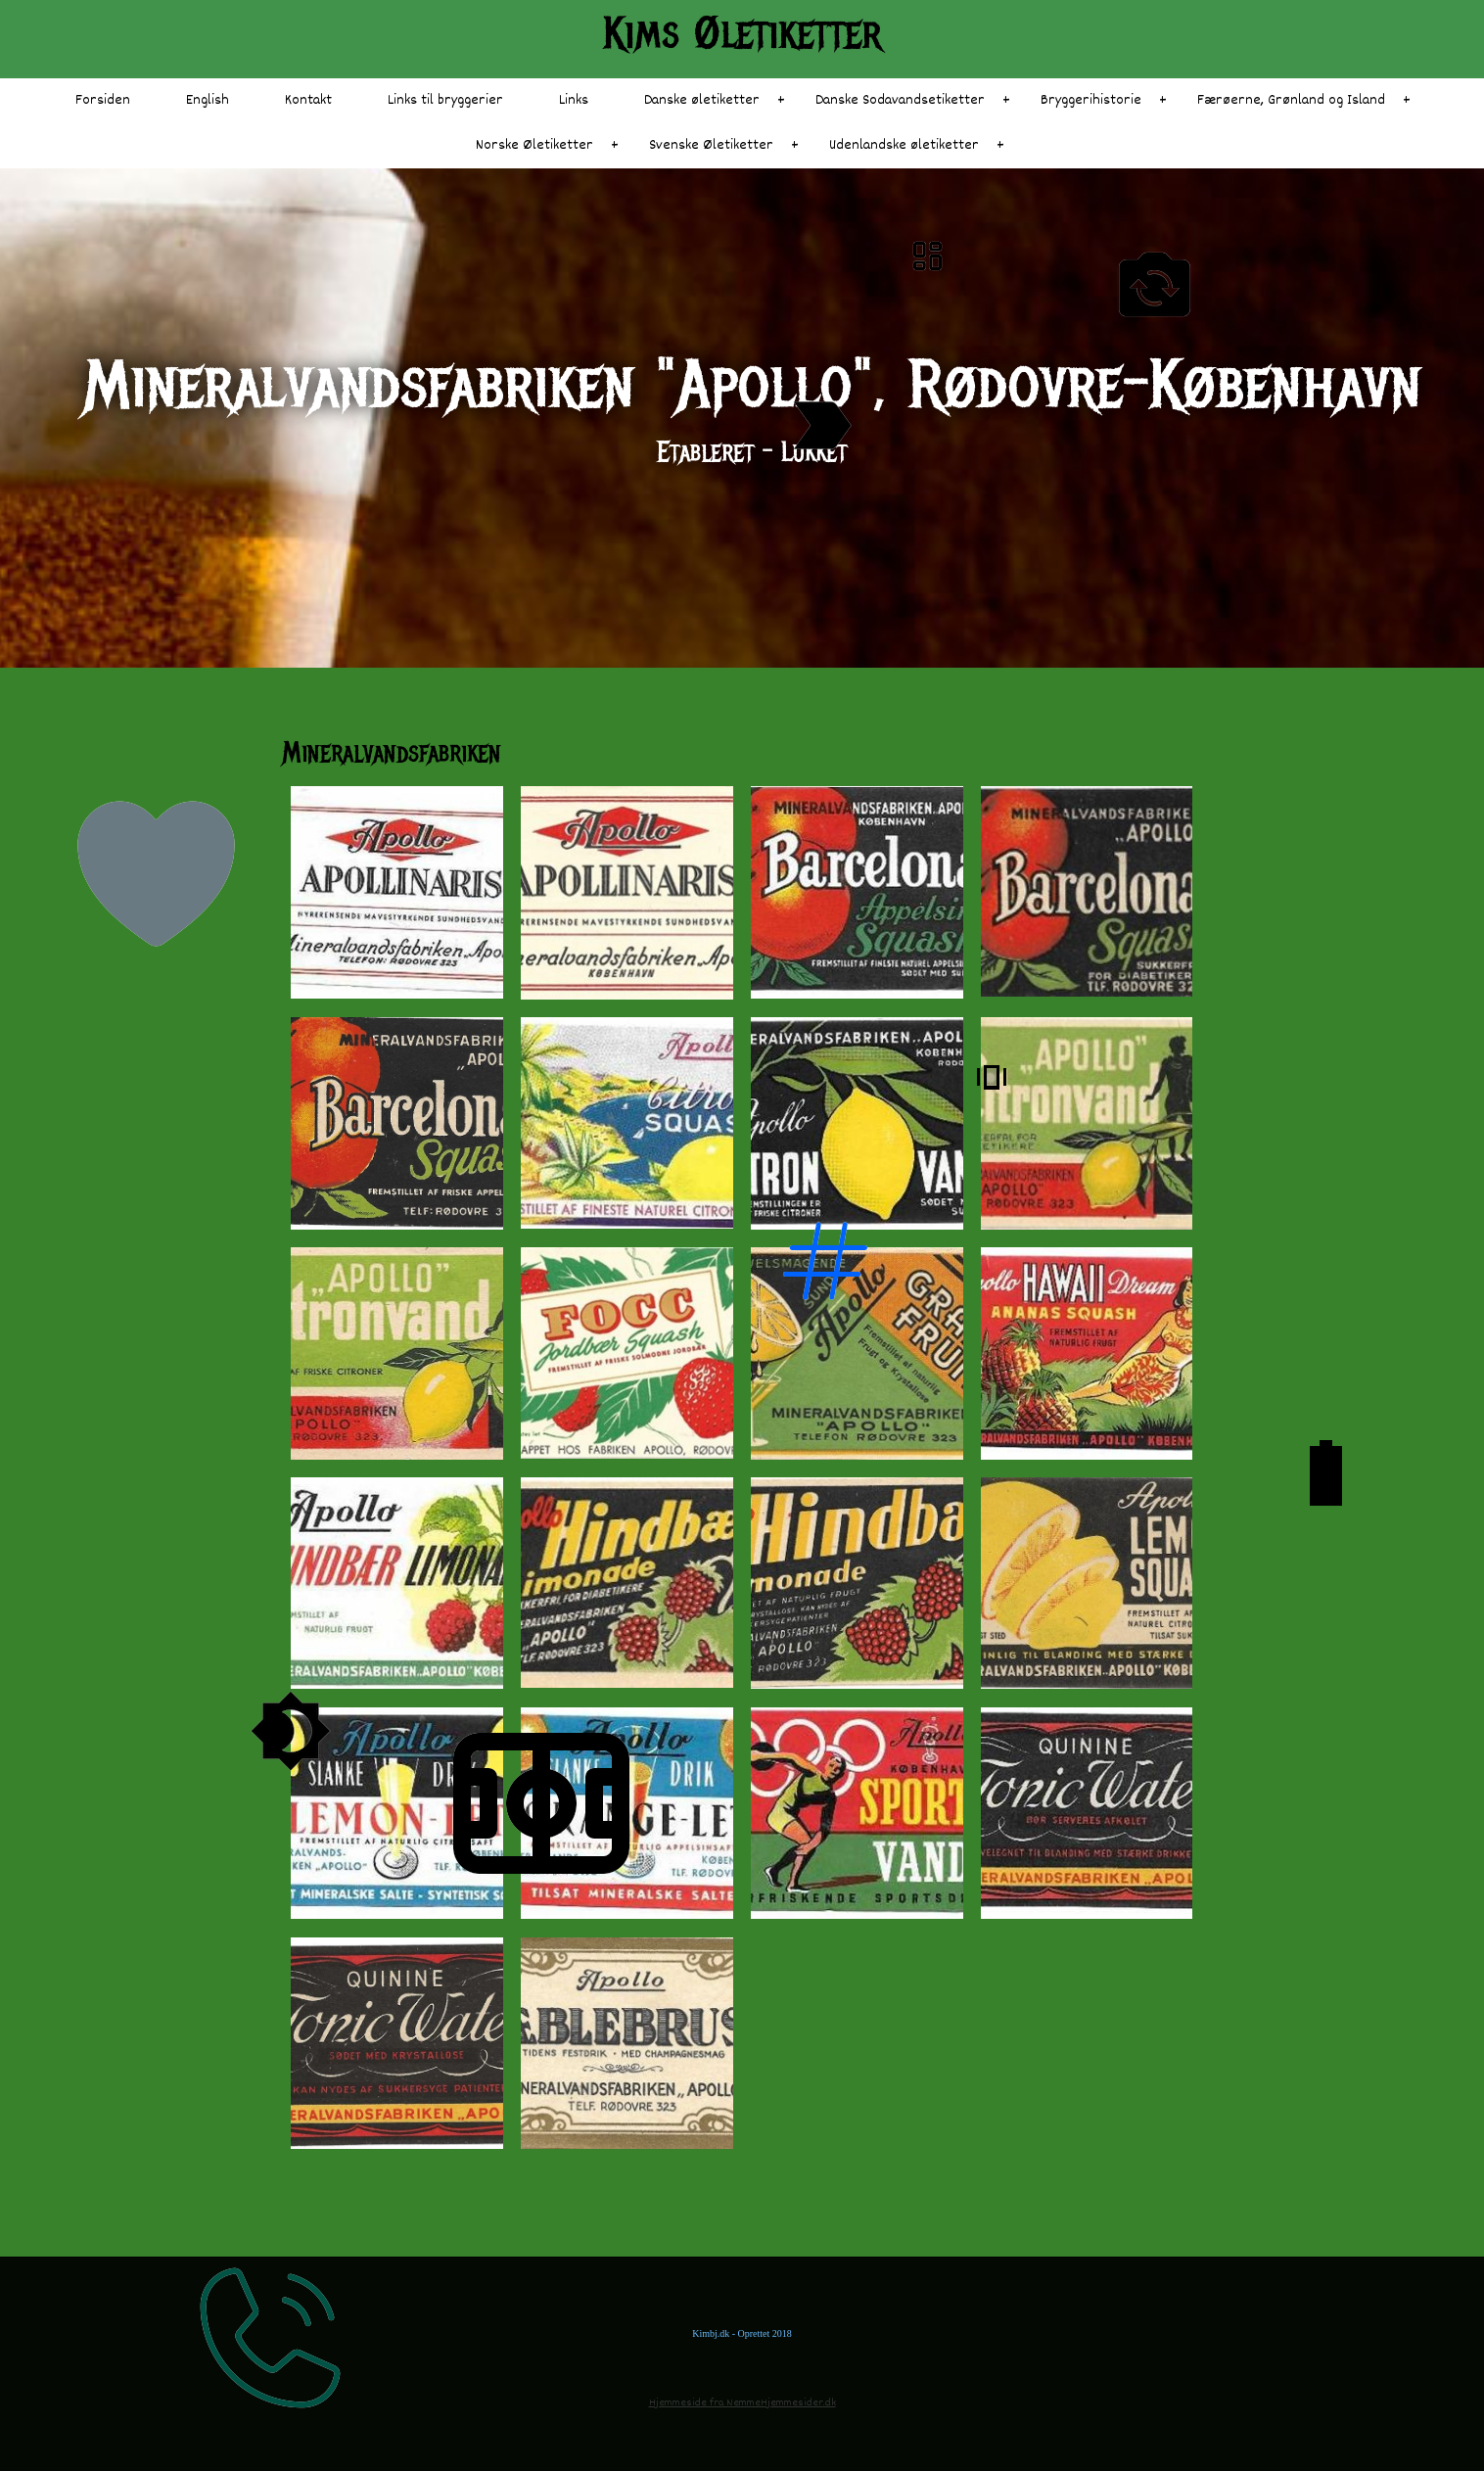 The image size is (1484, 2471). What do you see at coordinates (927, 256) in the screenshot?
I see `open dashboard view` at bounding box center [927, 256].